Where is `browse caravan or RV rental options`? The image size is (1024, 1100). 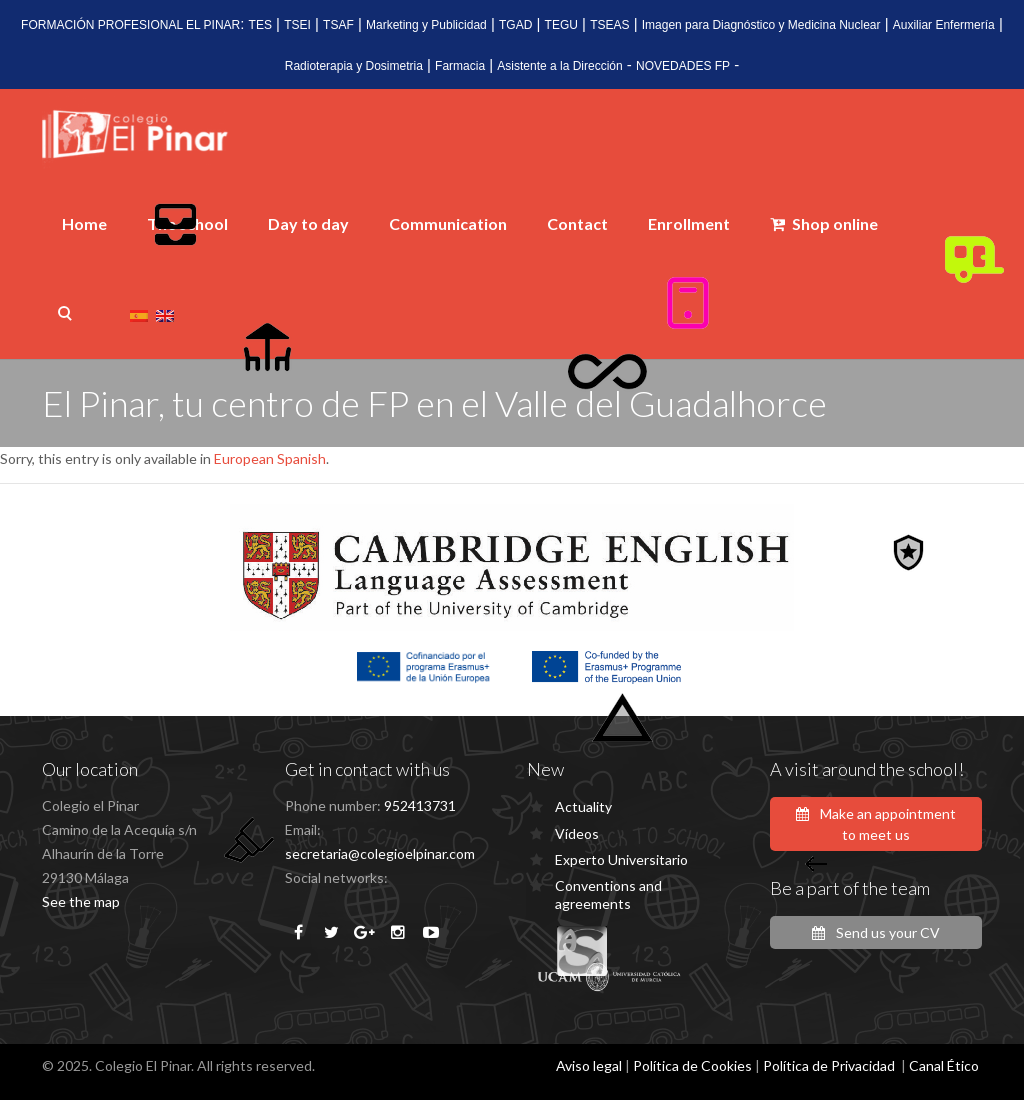 browse caravan or RV rental options is located at coordinates (973, 258).